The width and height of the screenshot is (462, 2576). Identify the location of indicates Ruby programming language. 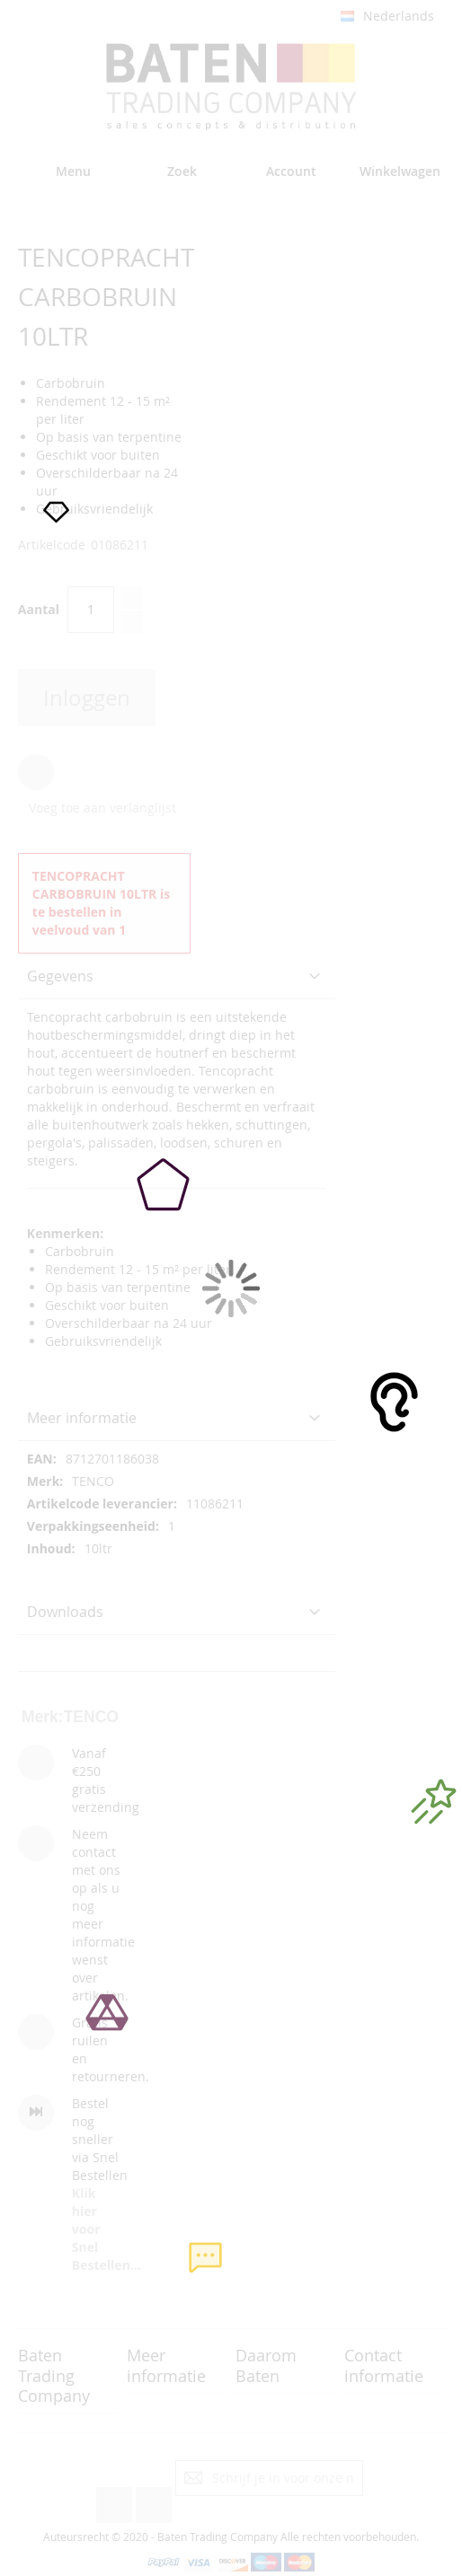
(56, 511).